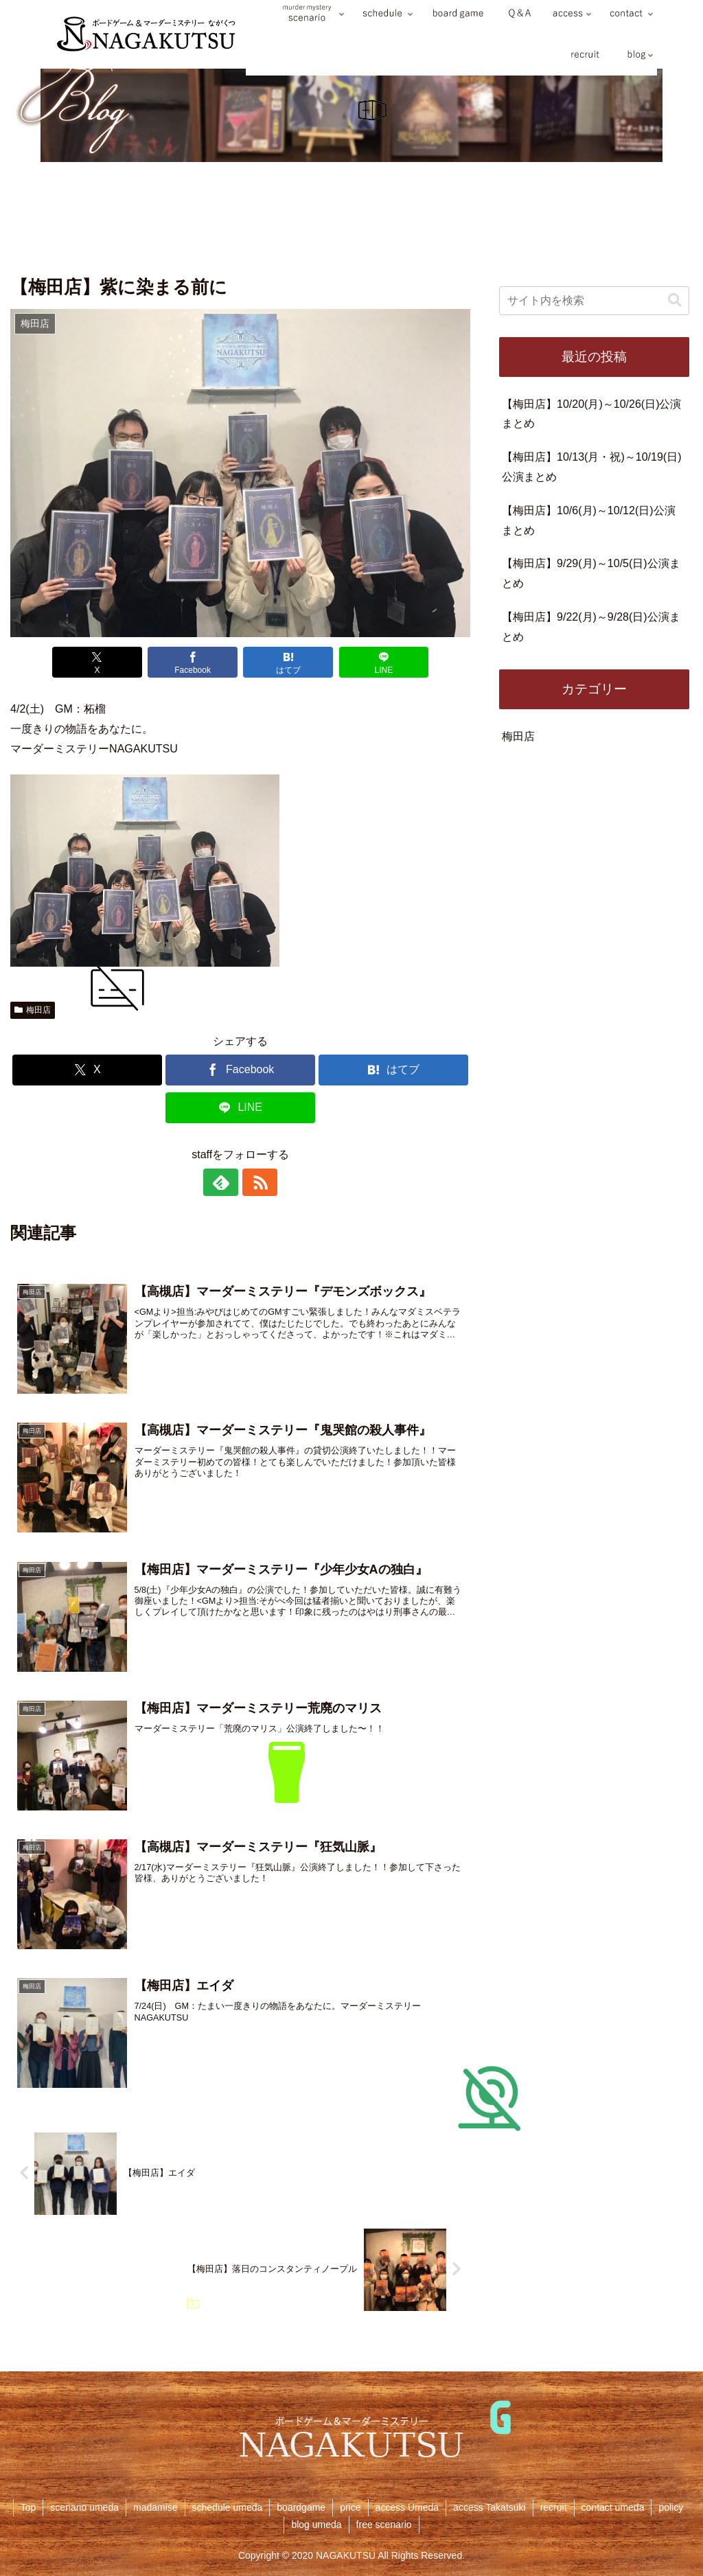  I want to click on disable subtitles or closed captions, so click(117, 988).